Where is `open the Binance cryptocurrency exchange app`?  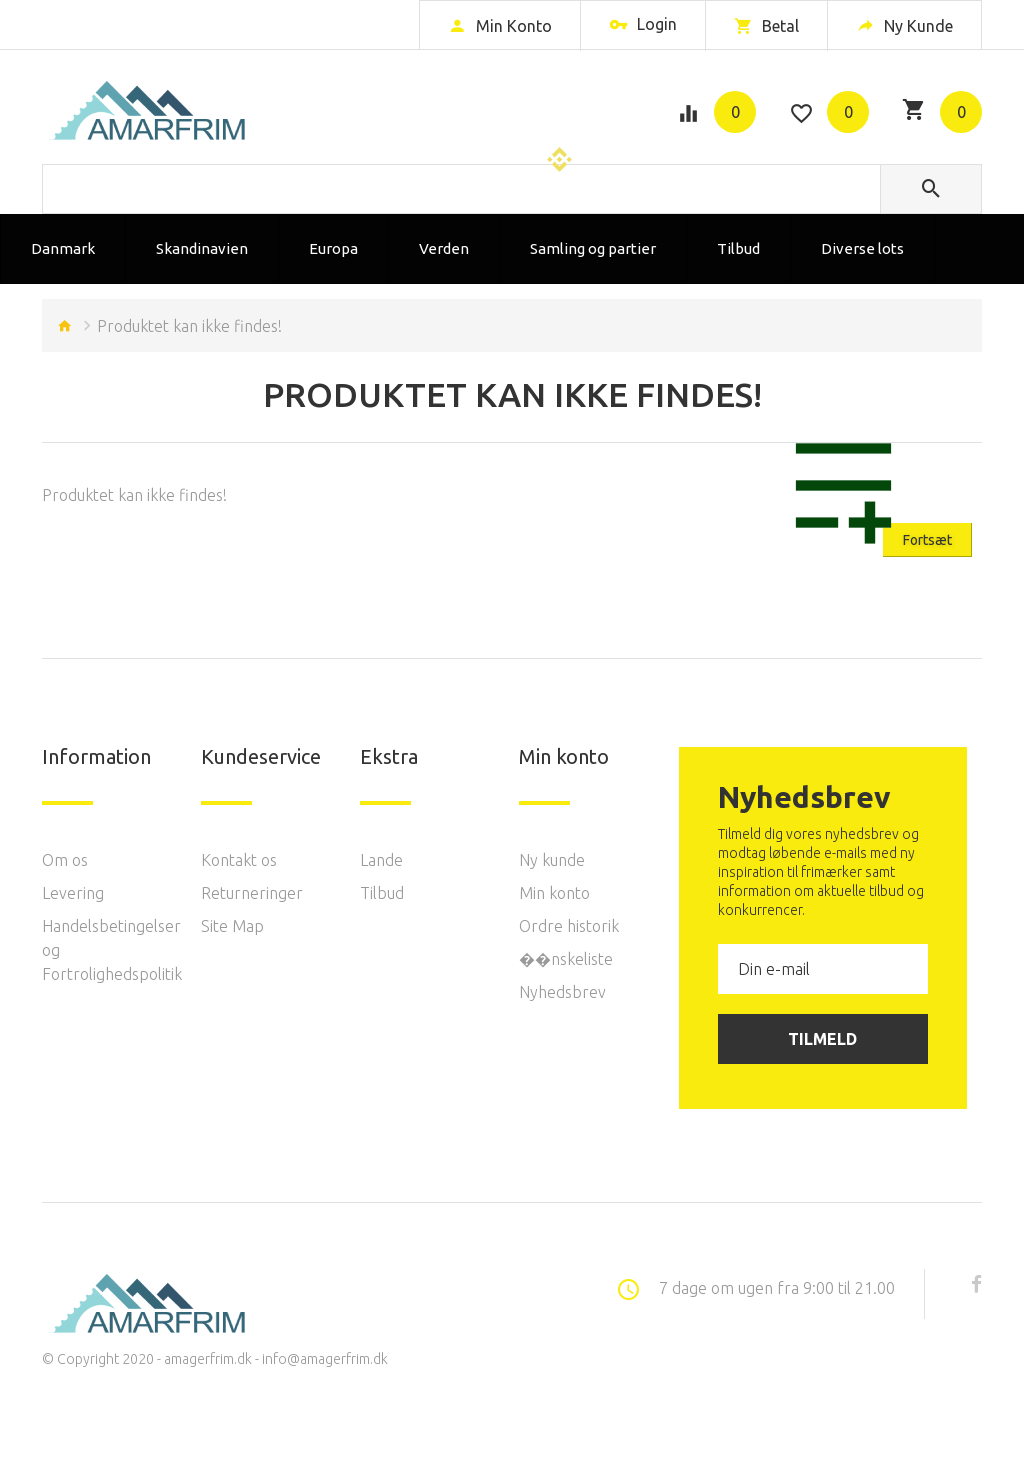
open the Binance cryptocurrency exchange app is located at coordinates (559, 159).